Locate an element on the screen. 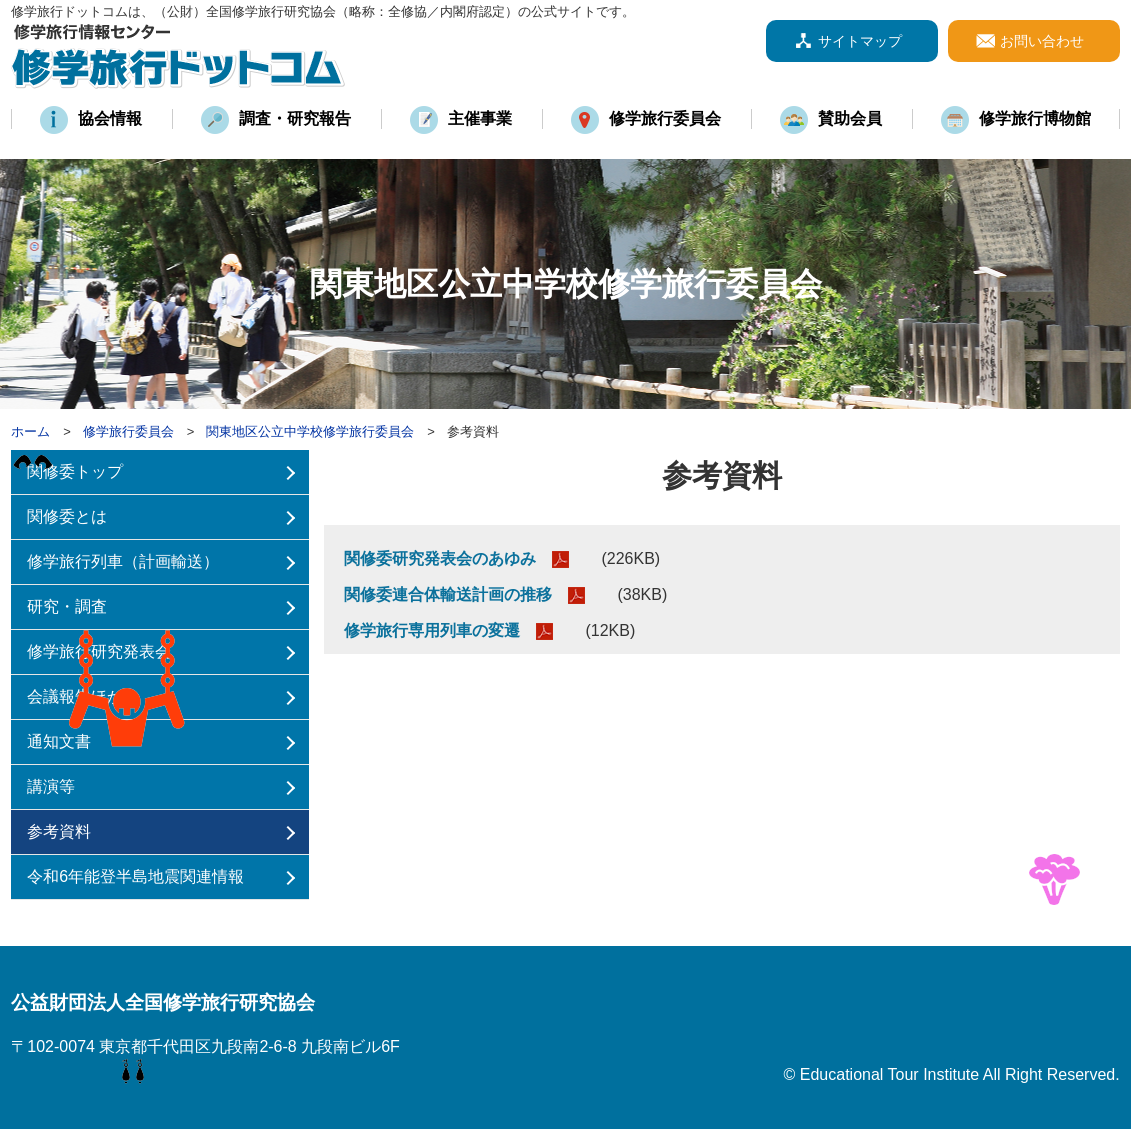 The width and height of the screenshot is (1131, 1129). browse or select earring accessories is located at coordinates (133, 1071).